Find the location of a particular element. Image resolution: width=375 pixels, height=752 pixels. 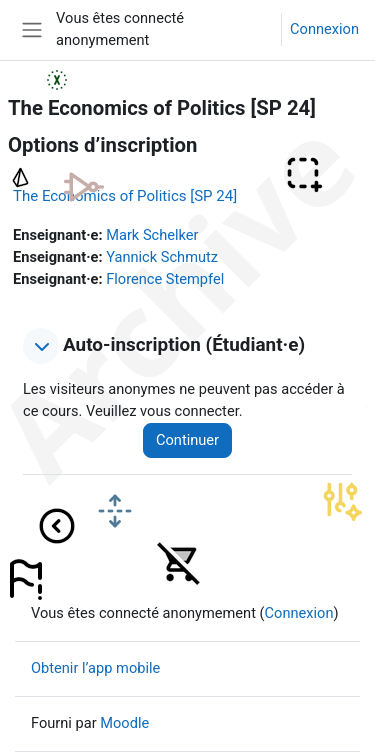

prisma database ORM logo is located at coordinates (20, 177).